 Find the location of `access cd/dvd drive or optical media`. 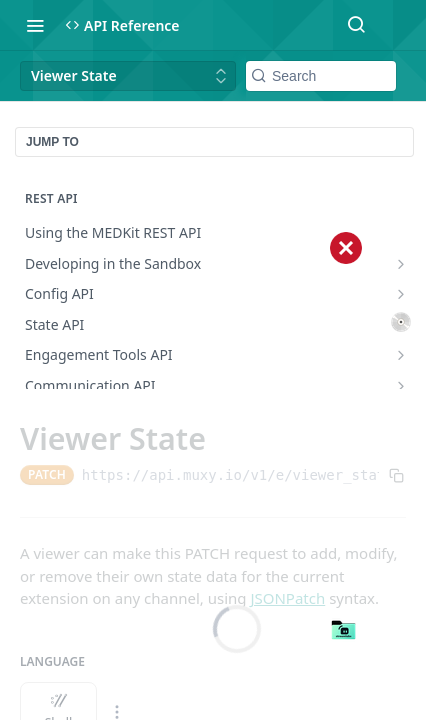

access cd/dvd drive or optical media is located at coordinates (401, 322).